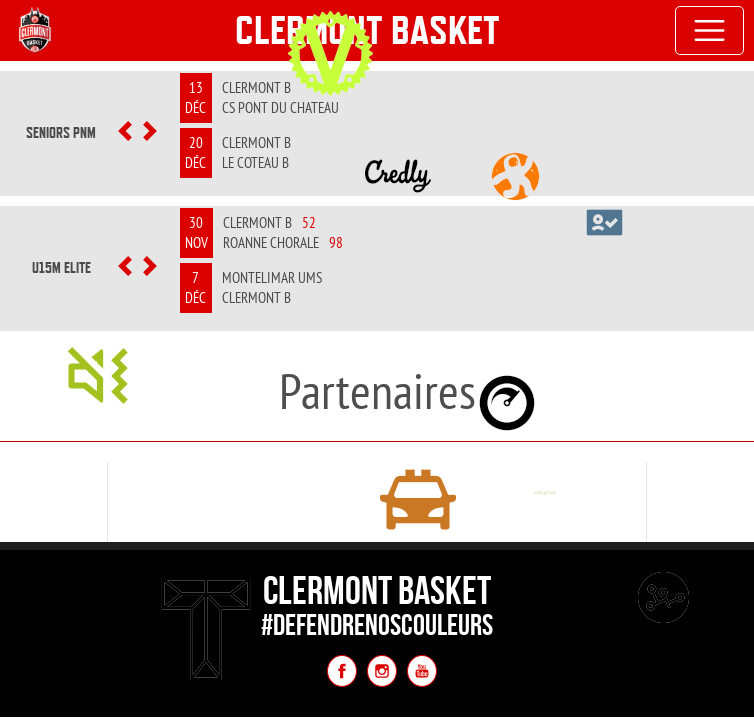 This screenshot has height=720, width=754. Describe the element at coordinates (604, 222) in the screenshot. I see `verified ID or pass accepted` at that location.